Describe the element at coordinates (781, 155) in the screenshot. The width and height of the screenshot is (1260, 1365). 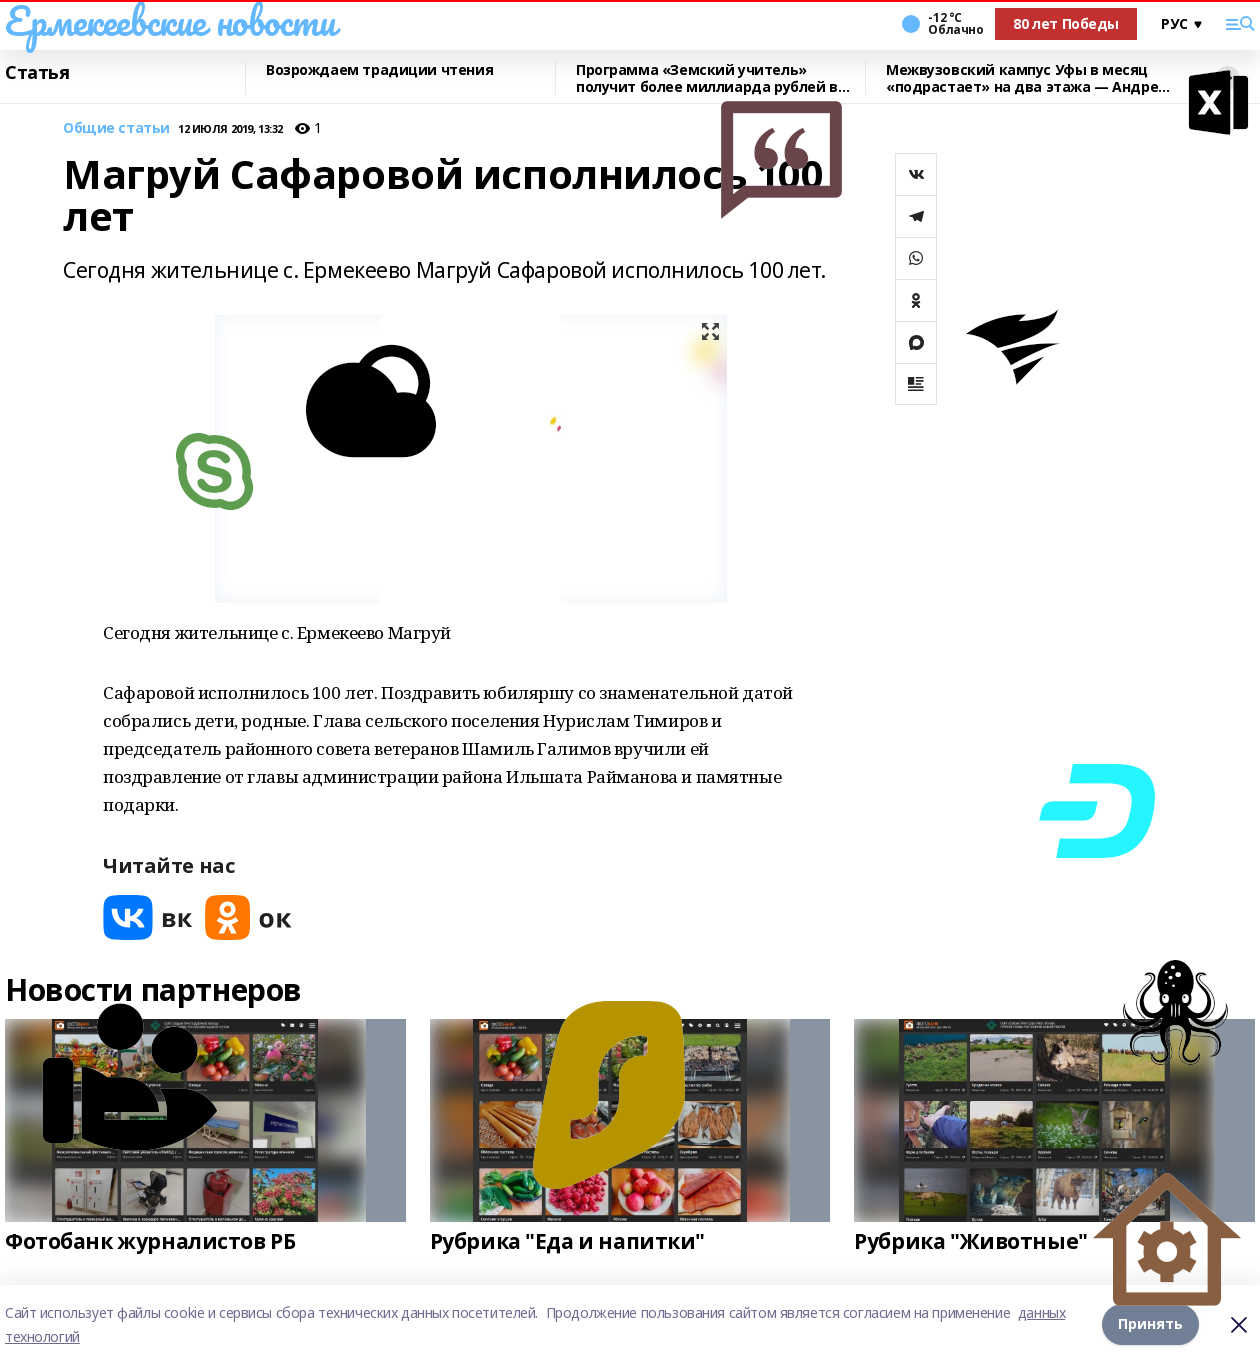
I see `view quoted messages or replies` at that location.